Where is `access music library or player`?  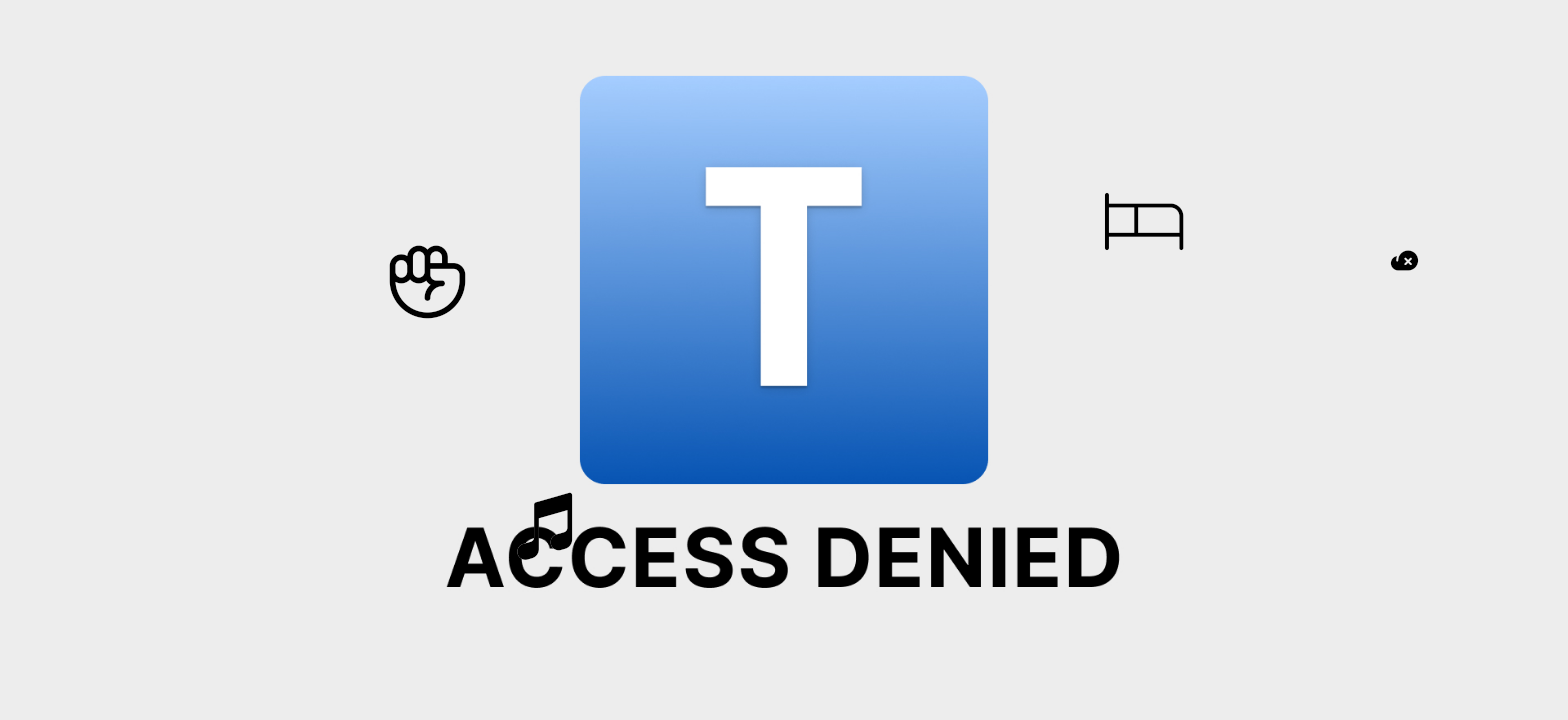 access music library or player is located at coordinates (546, 526).